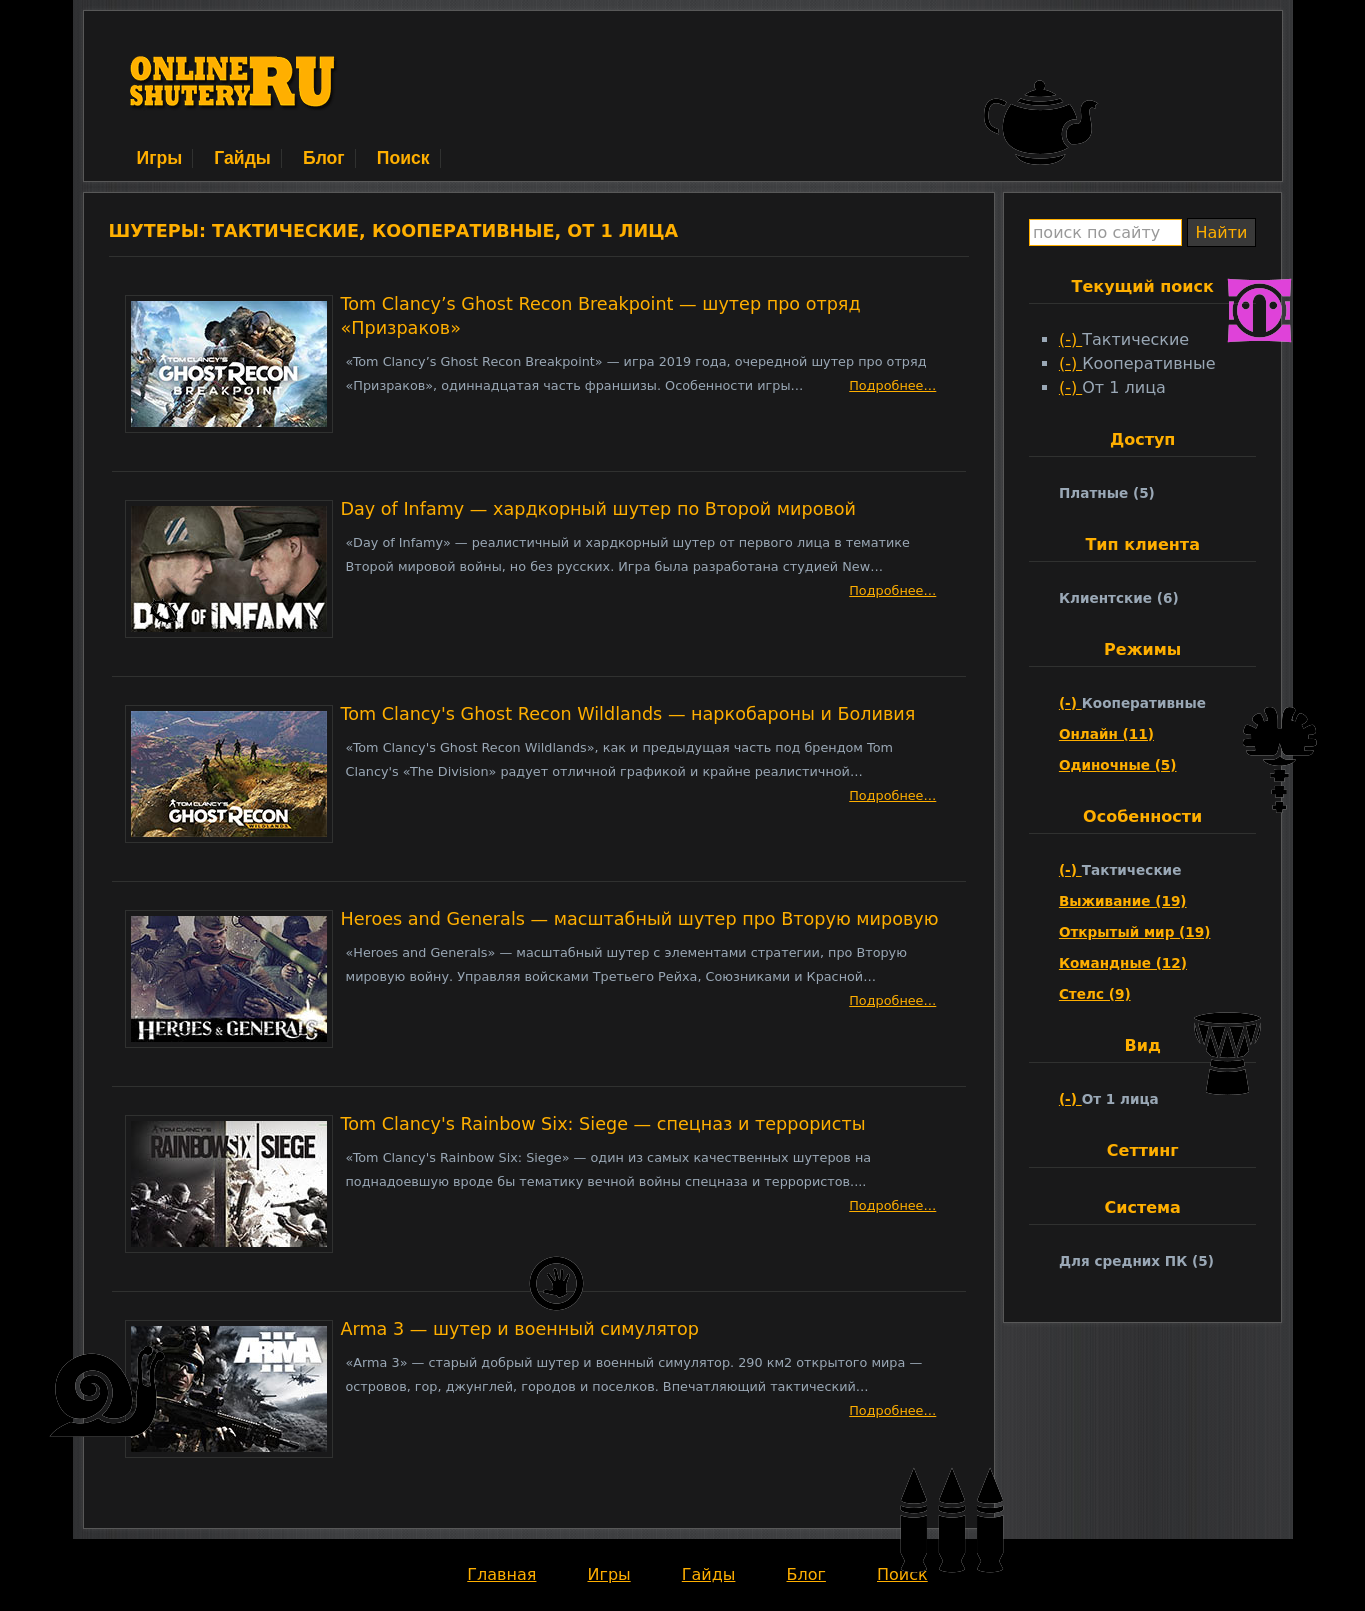  I want to click on indicates an interactive or usable item, so click(556, 1283).